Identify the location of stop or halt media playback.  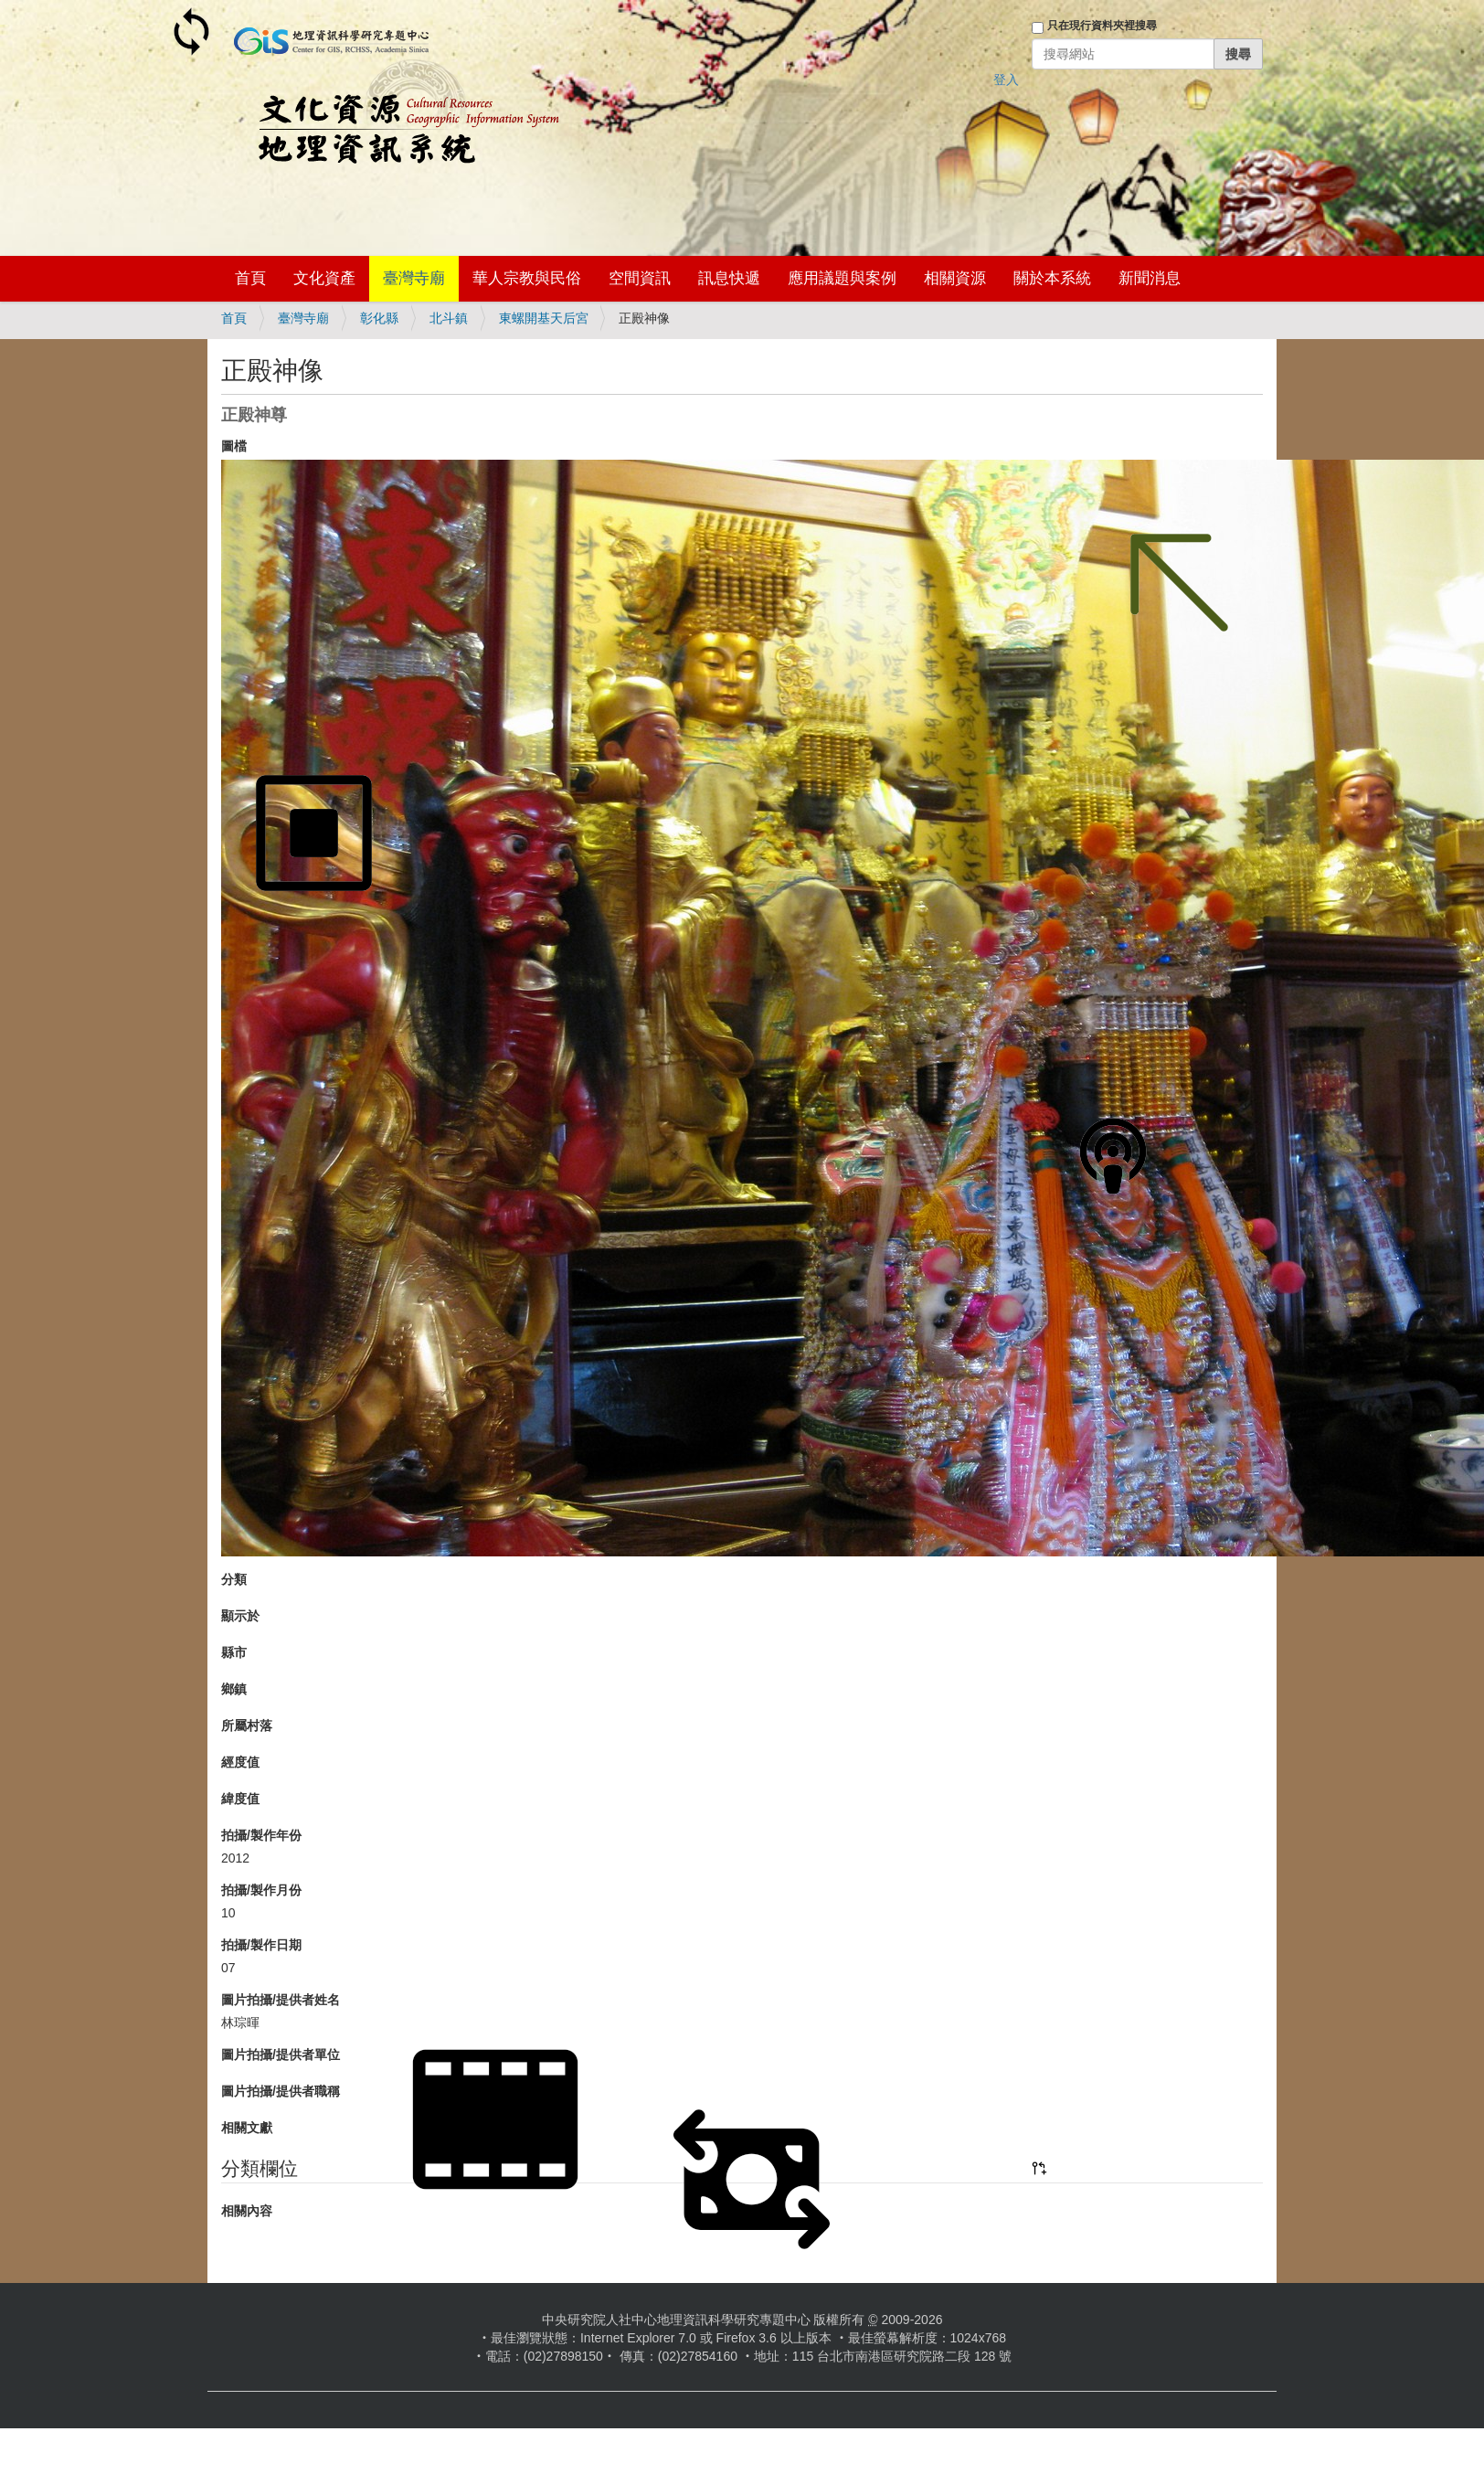
(313, 833).